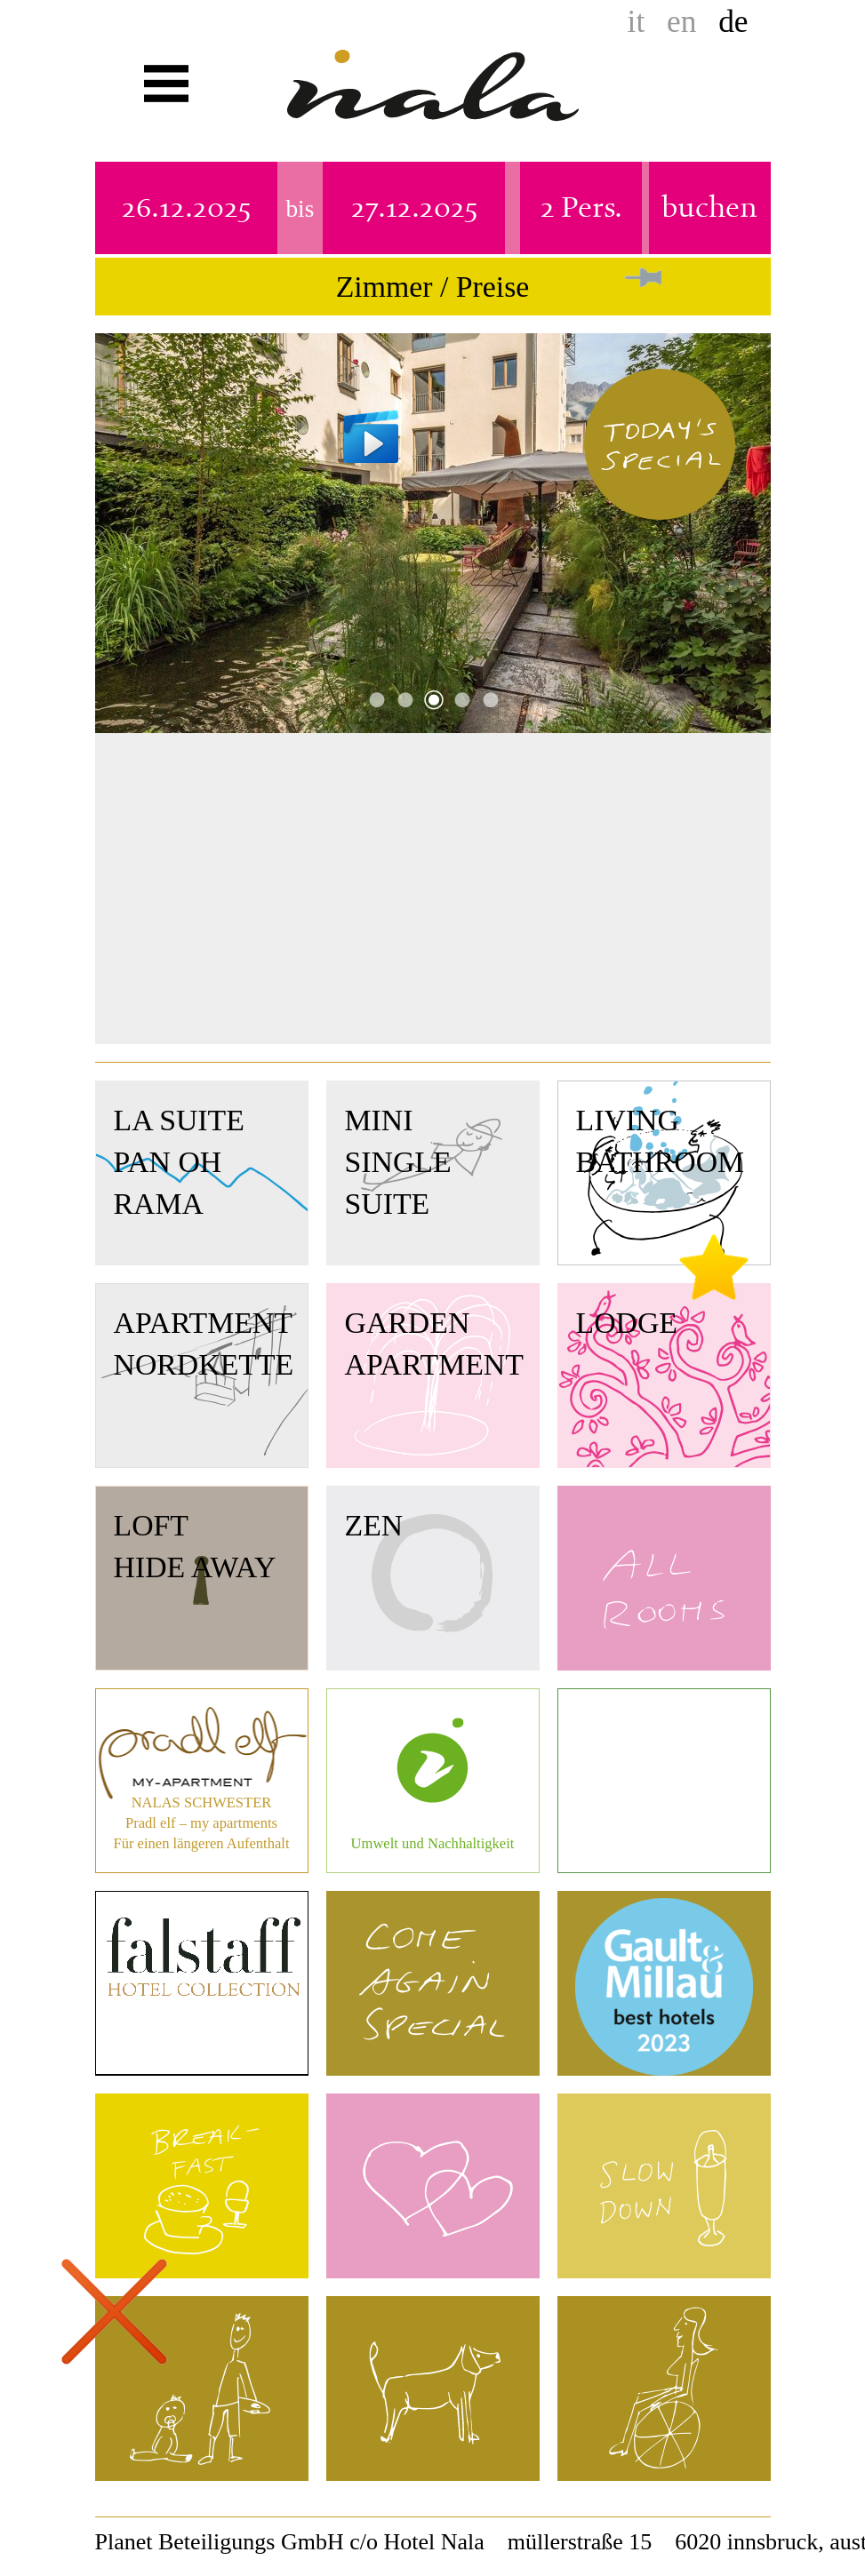 Image resolution: width=865 pixels, height=2576 pixels. I want to click on open the movies app, so click(371, 435).